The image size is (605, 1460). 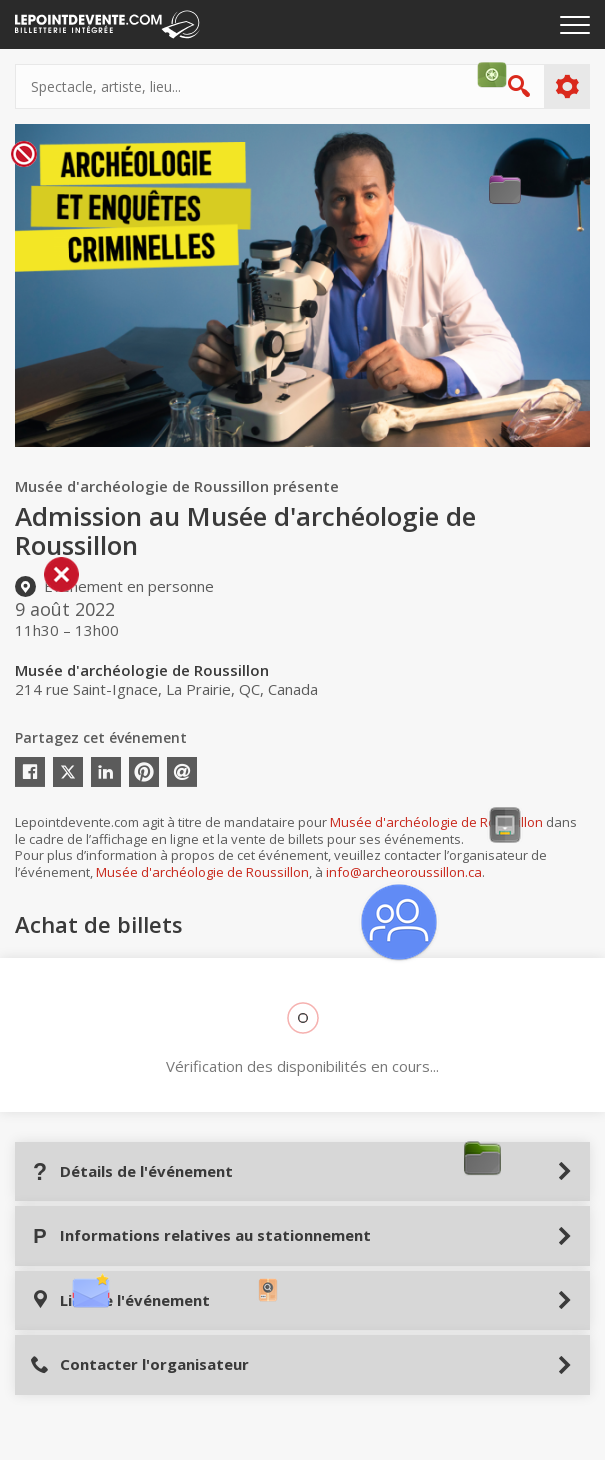 I want to click on access the desktop folder, so click(x=492, y=74).